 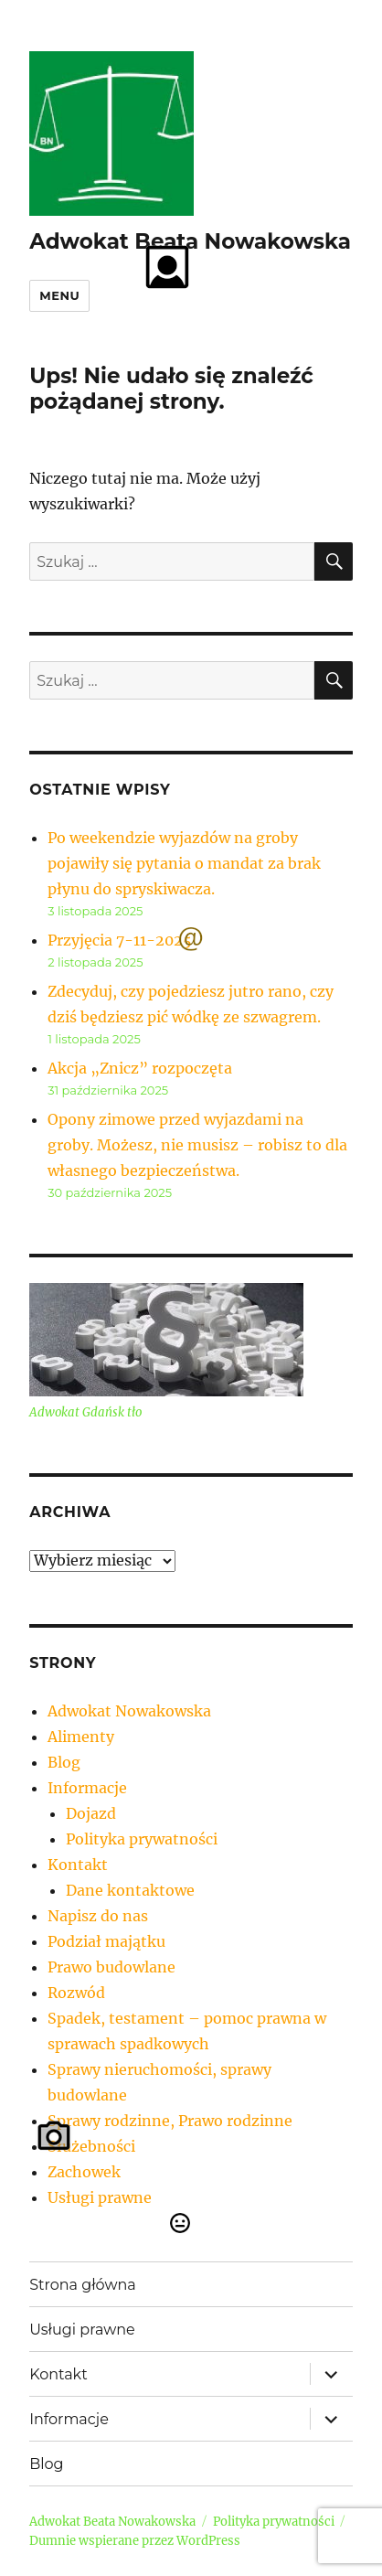 I want to click on view user profile, so click(x=167, y=267).